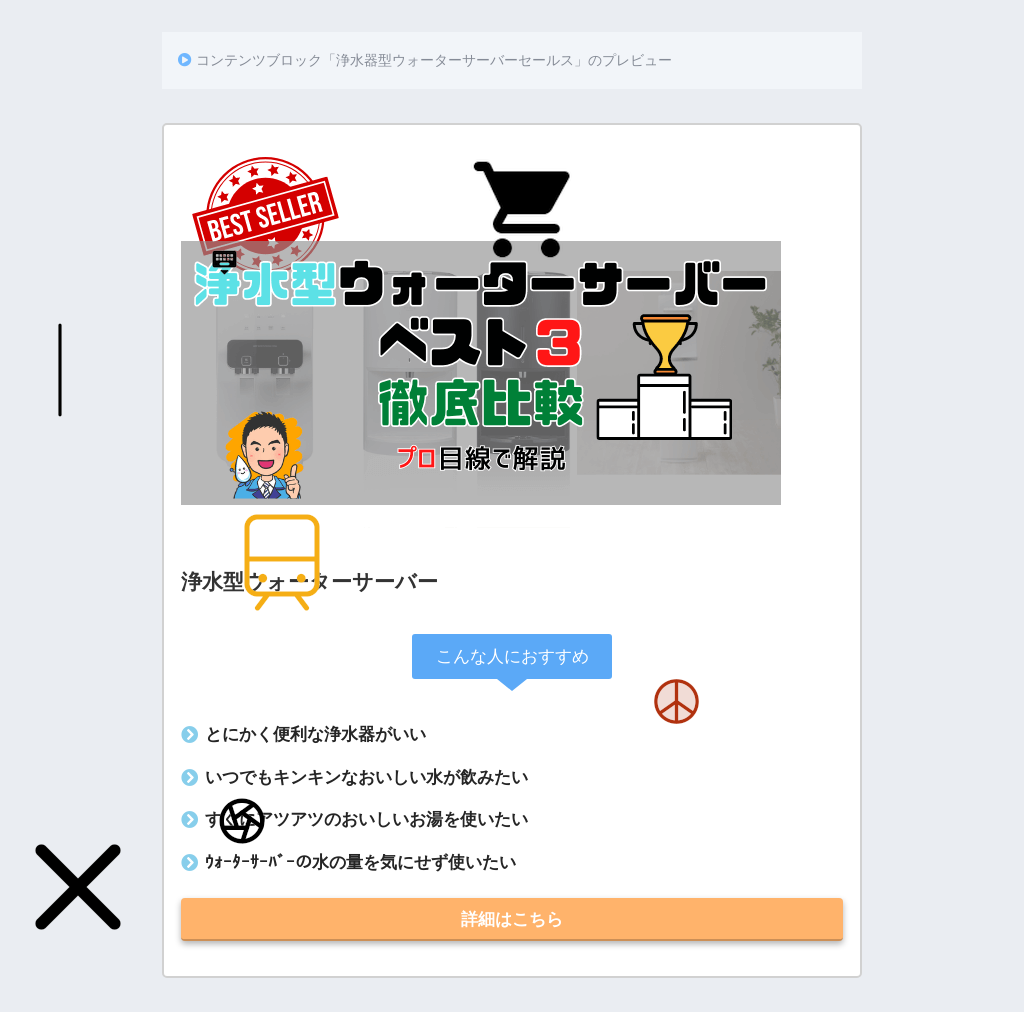 The height and width of the screenshot is (1012, 1024). Describe the element at coordinates (224, 261) in the screenshot. I see `hide the on-screen keyboard` at that location.